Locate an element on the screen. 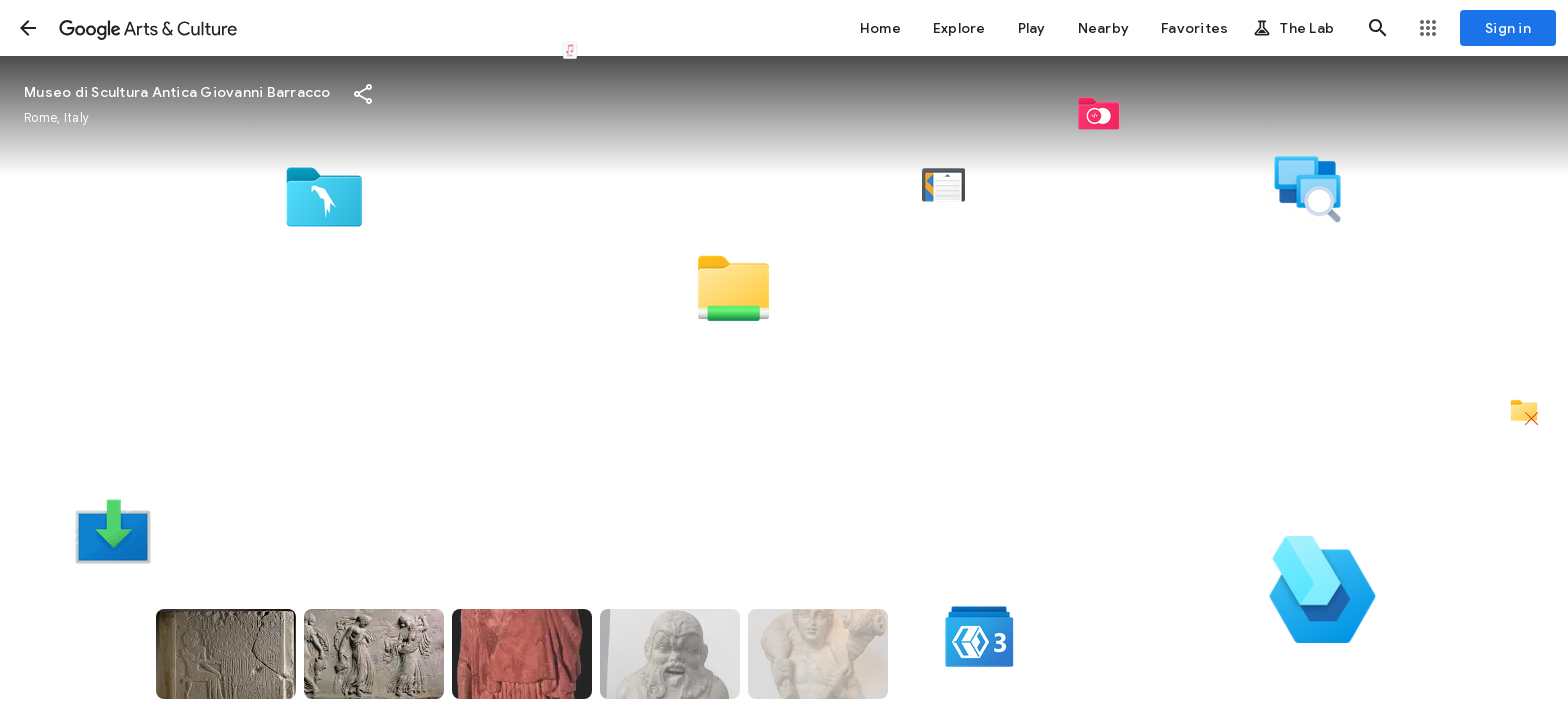 Image resolution: width=1568 pixels, height=720 pixels. open parrot os system folder is located at coordinates (324, 199).